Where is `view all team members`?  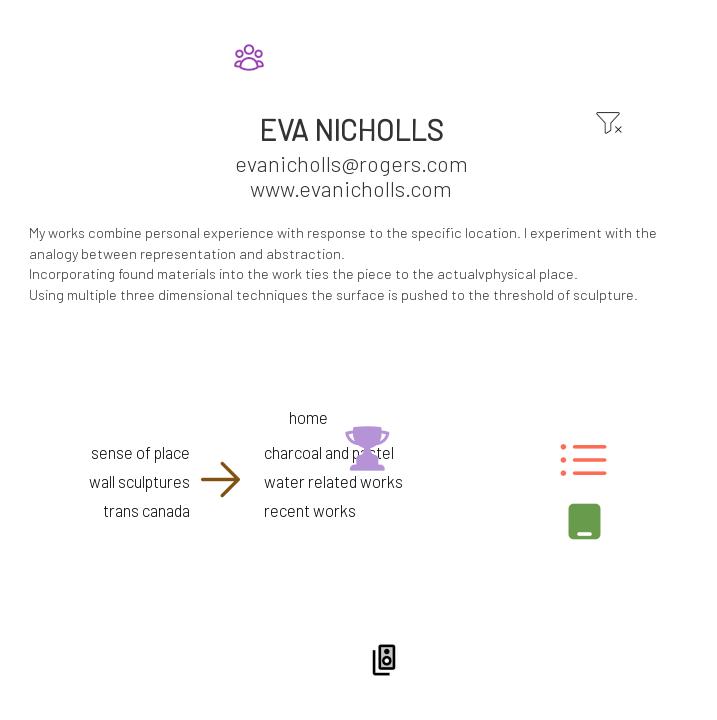
view all team members is located at coordinates (249, 57).